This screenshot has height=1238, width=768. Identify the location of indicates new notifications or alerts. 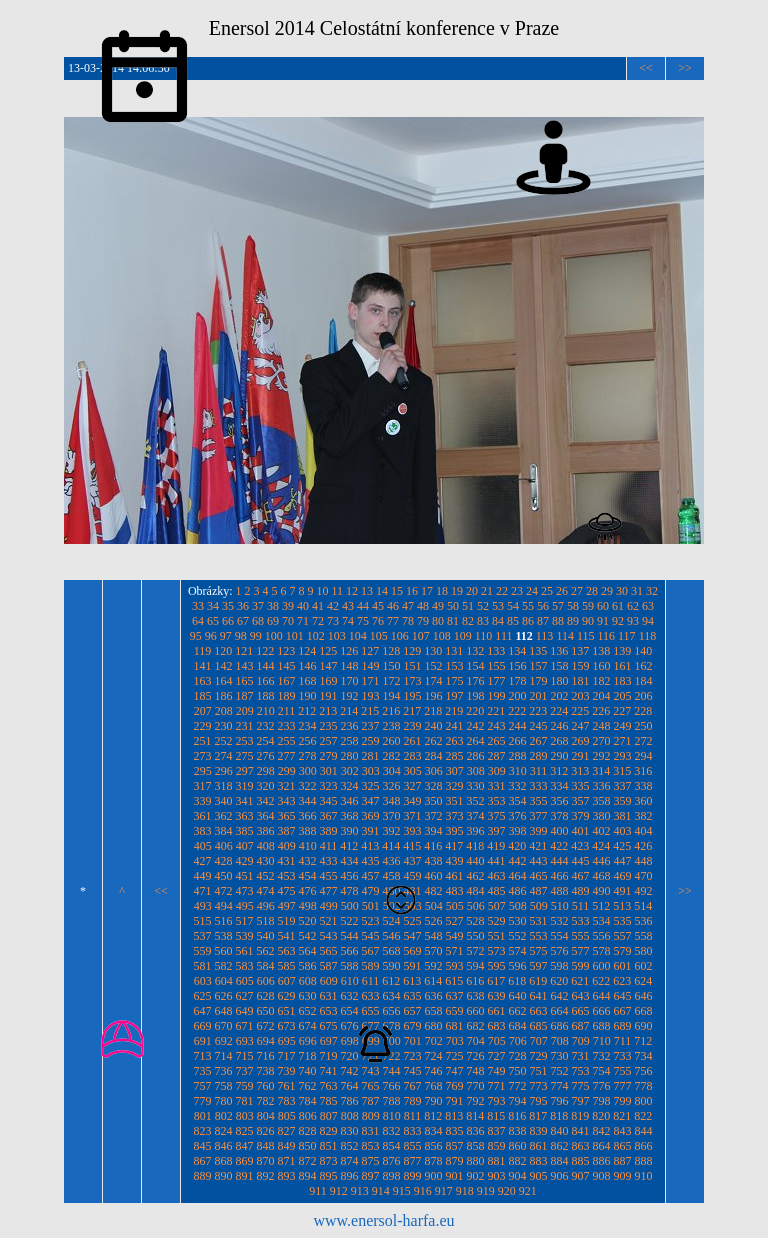
(375, 1044).